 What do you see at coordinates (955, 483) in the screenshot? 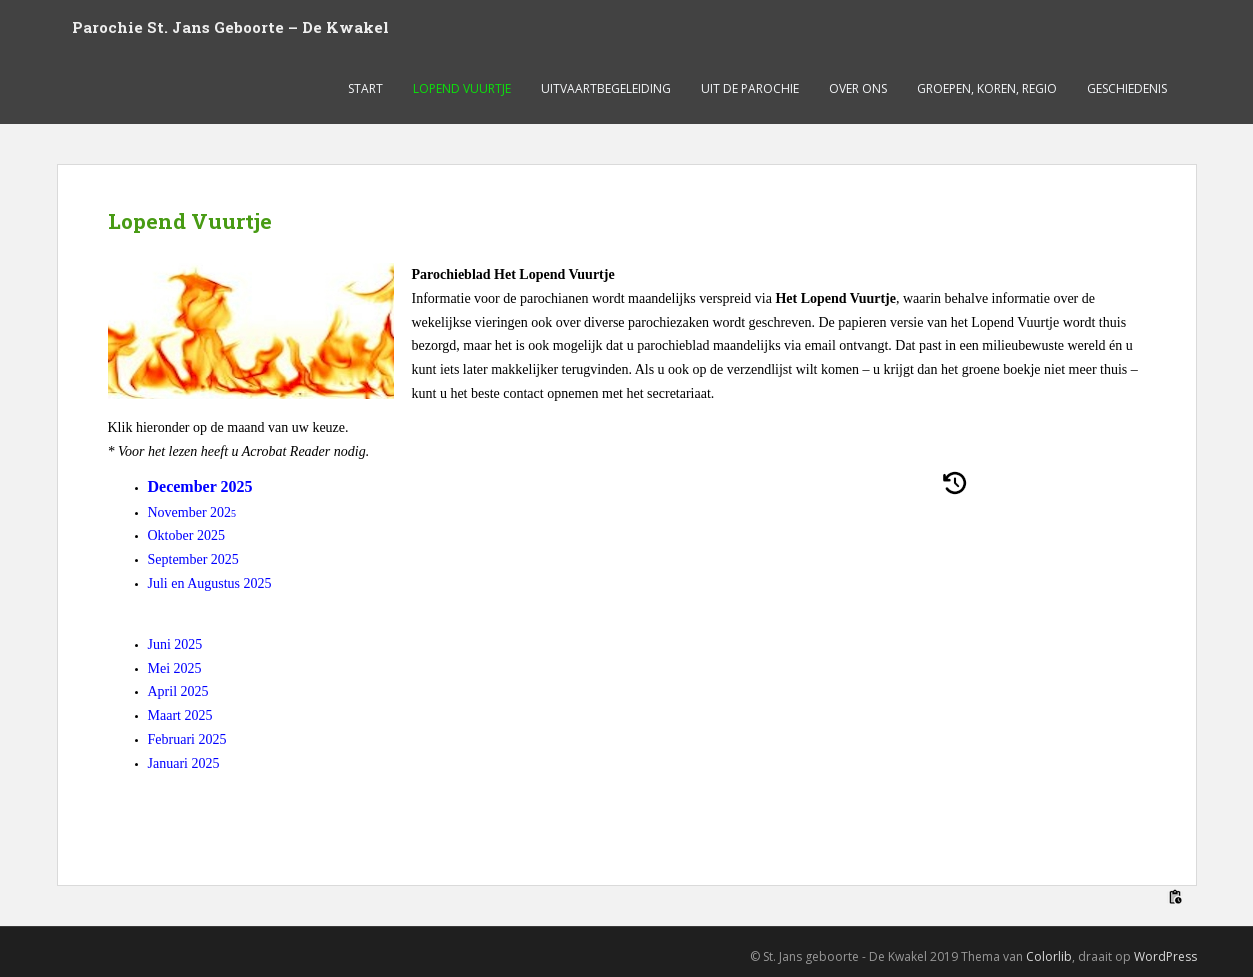
I see `view history or recent activity` at bounding box center [955, 483].